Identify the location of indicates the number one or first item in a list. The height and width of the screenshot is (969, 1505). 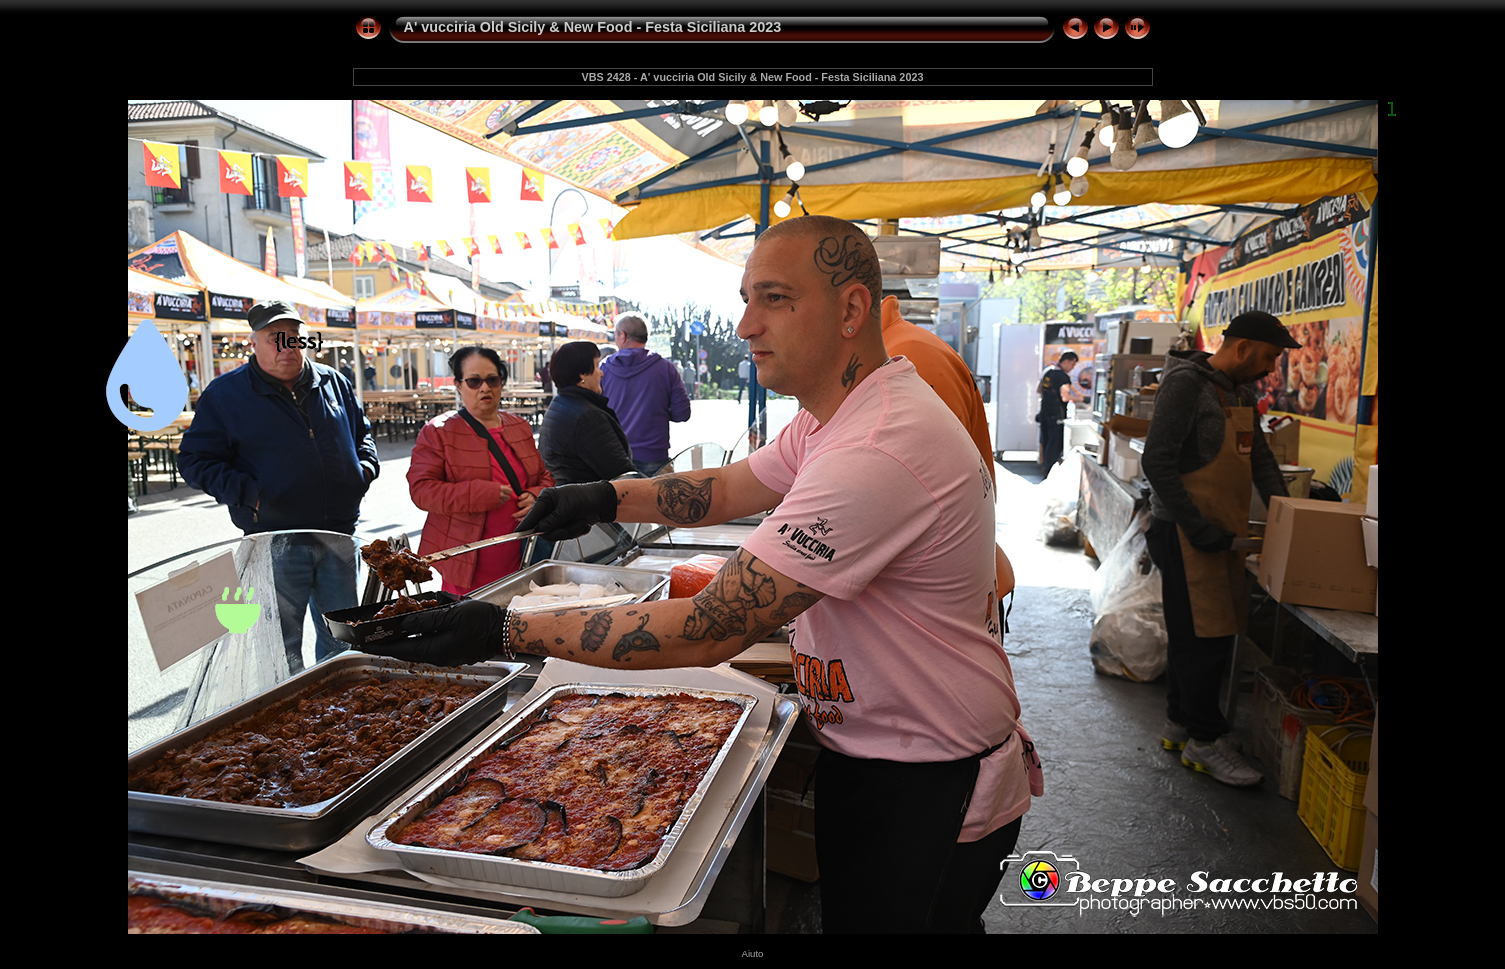
(1392, 109).